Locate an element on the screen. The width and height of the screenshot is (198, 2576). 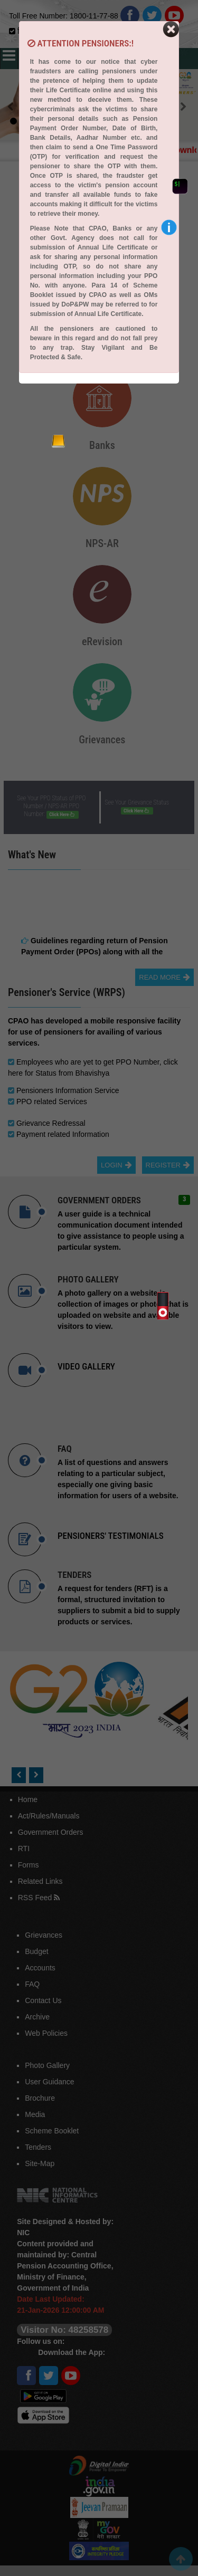
sync music to your iPod nano is located at coordinates (163, 1306).